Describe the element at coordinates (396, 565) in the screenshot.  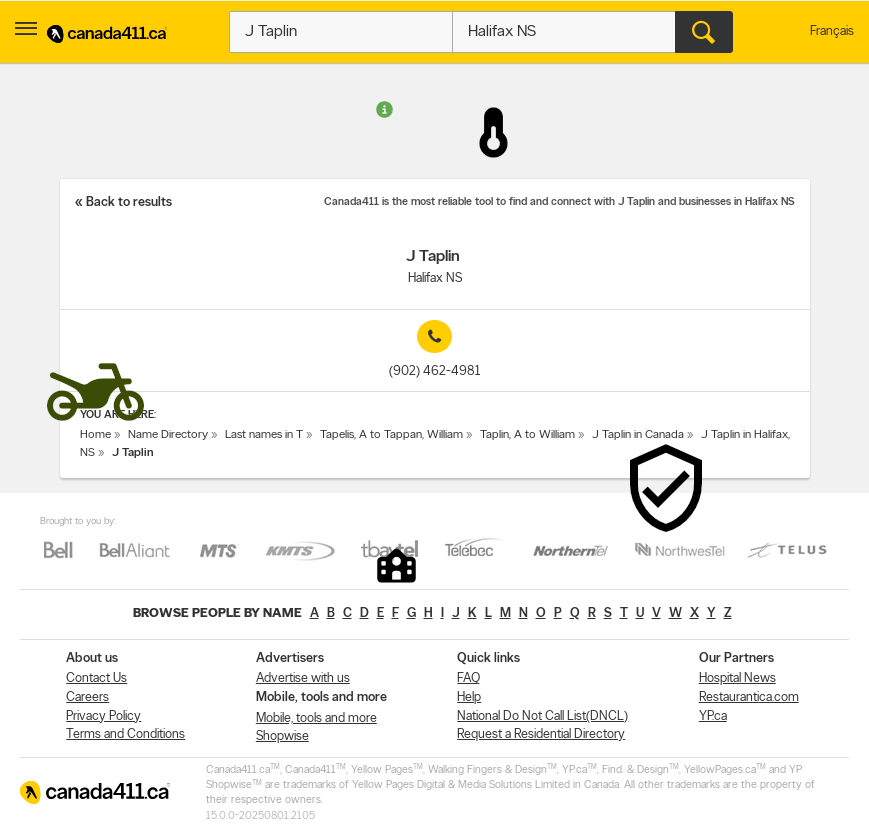
I see `access school or education-related features` at that location.